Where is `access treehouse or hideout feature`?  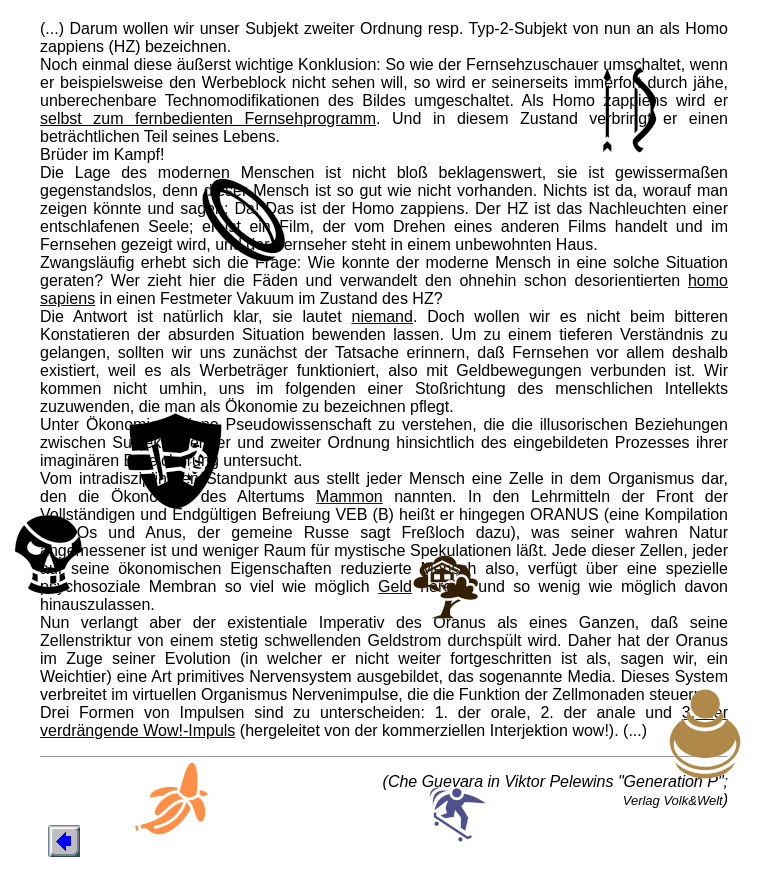 access treehouse or hideout feature is located at coordinates (446, 586).